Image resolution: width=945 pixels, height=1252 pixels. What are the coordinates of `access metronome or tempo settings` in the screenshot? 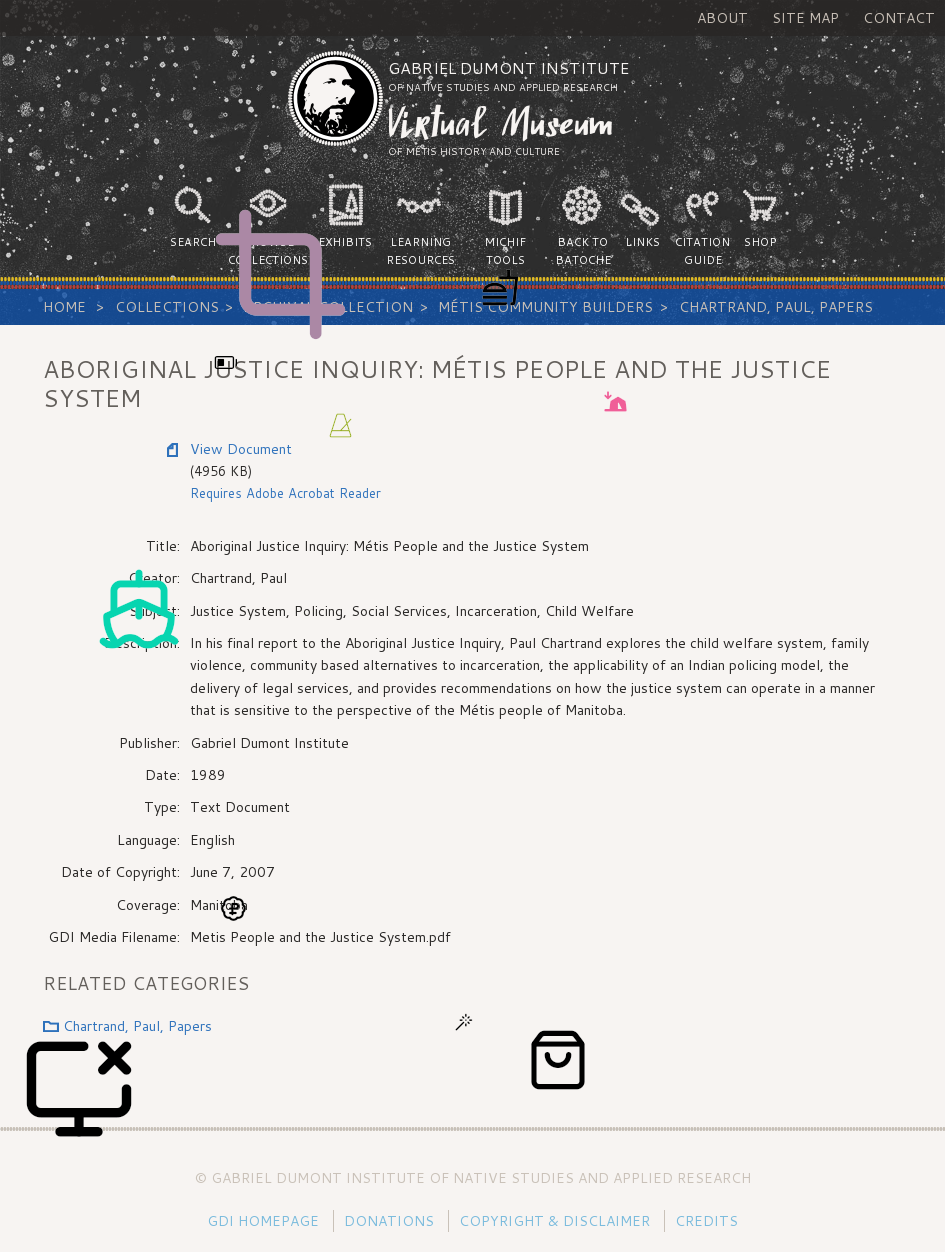 It's located at (340, 425).